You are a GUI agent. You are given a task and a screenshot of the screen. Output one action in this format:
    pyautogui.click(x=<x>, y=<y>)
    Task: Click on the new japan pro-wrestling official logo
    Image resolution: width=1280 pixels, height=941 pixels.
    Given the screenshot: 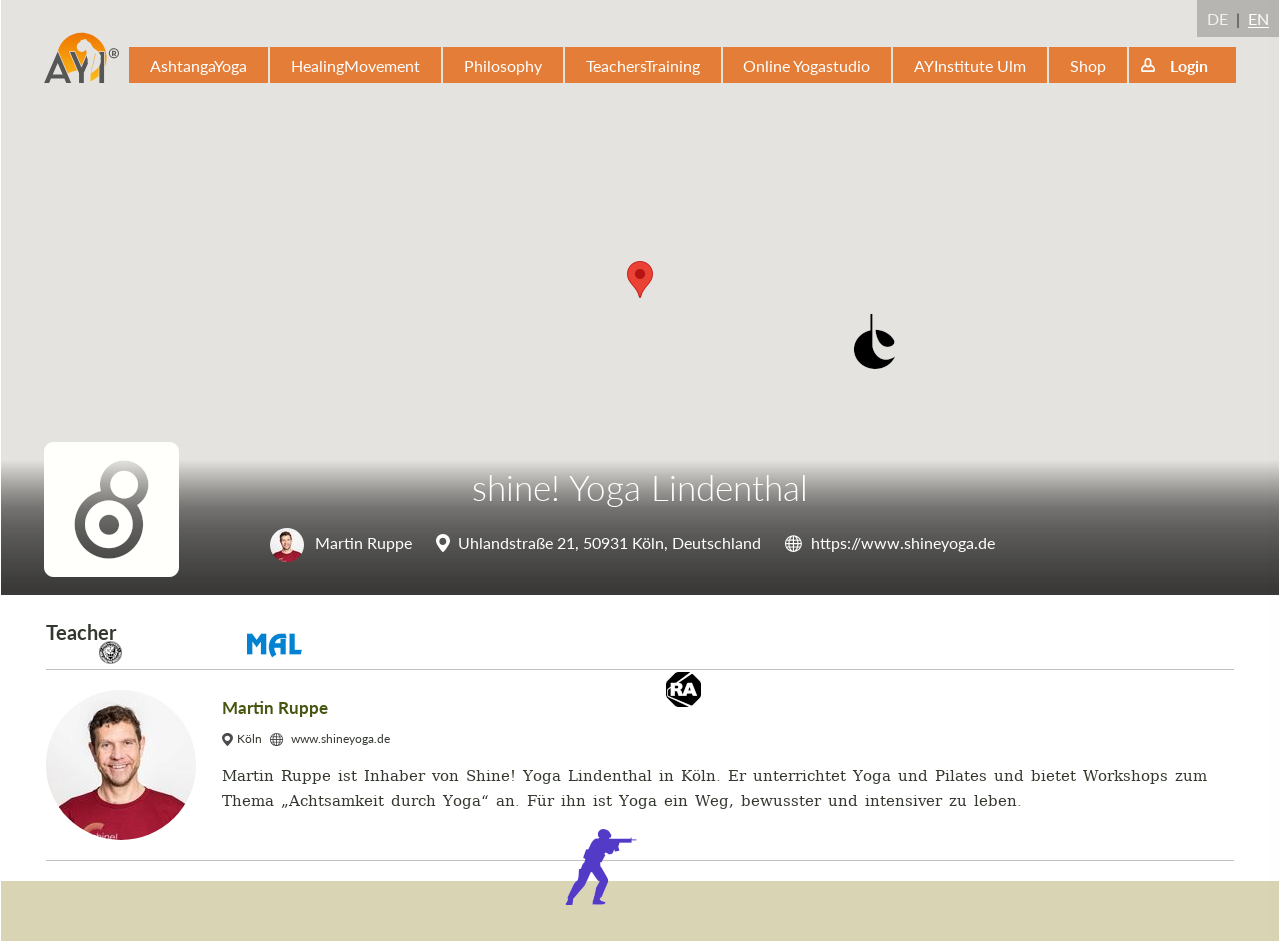 What is the action you would take?
    pyautogui.click(x=110, y=652)
    